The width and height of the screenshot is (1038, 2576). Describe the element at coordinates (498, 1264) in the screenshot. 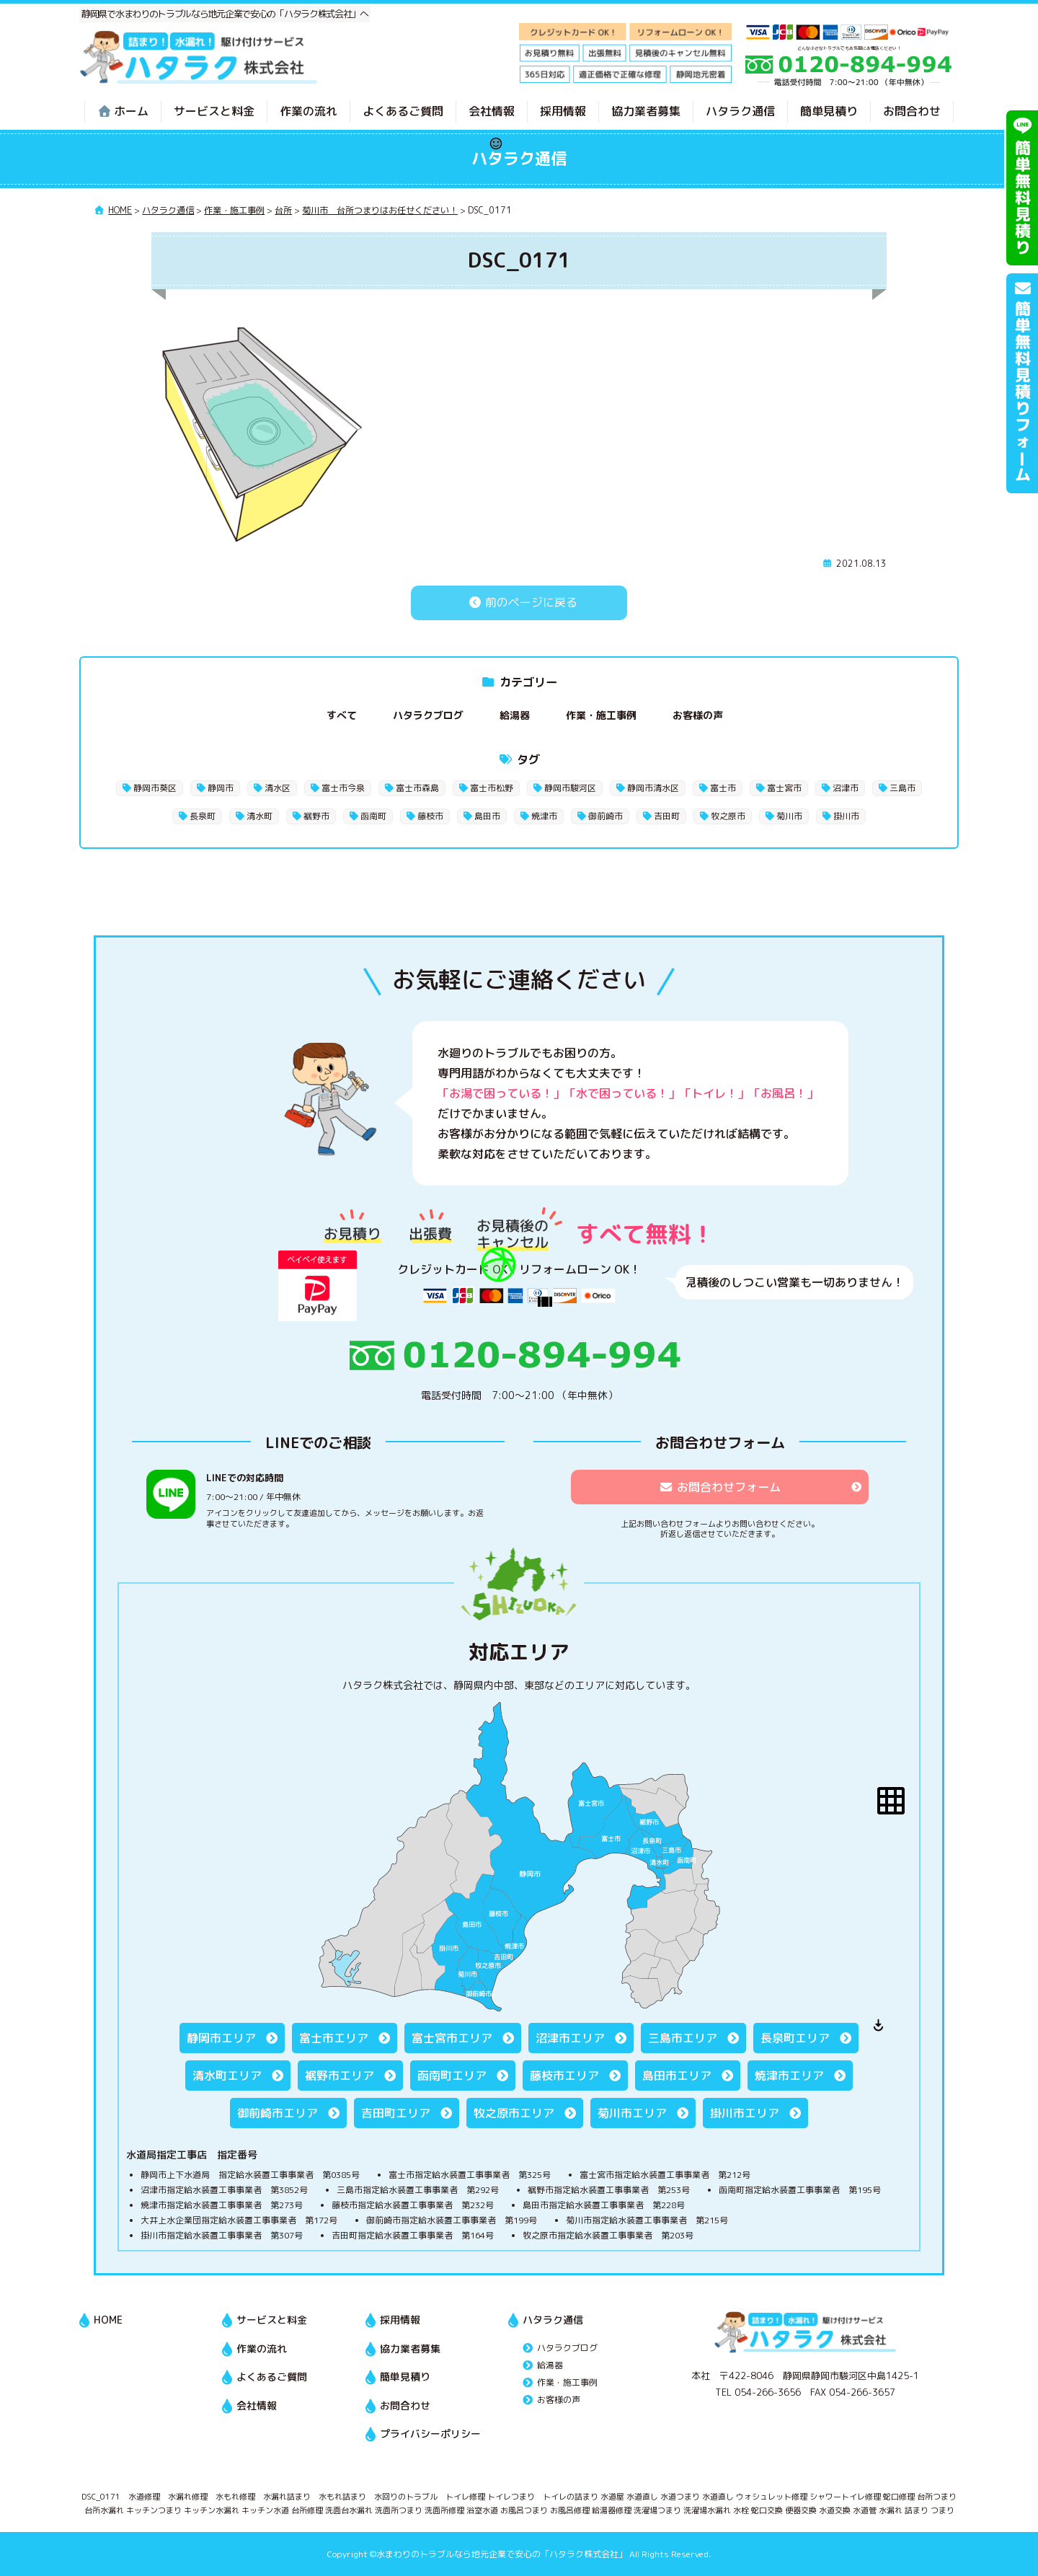

I see `access games or entertainment section` at that location.